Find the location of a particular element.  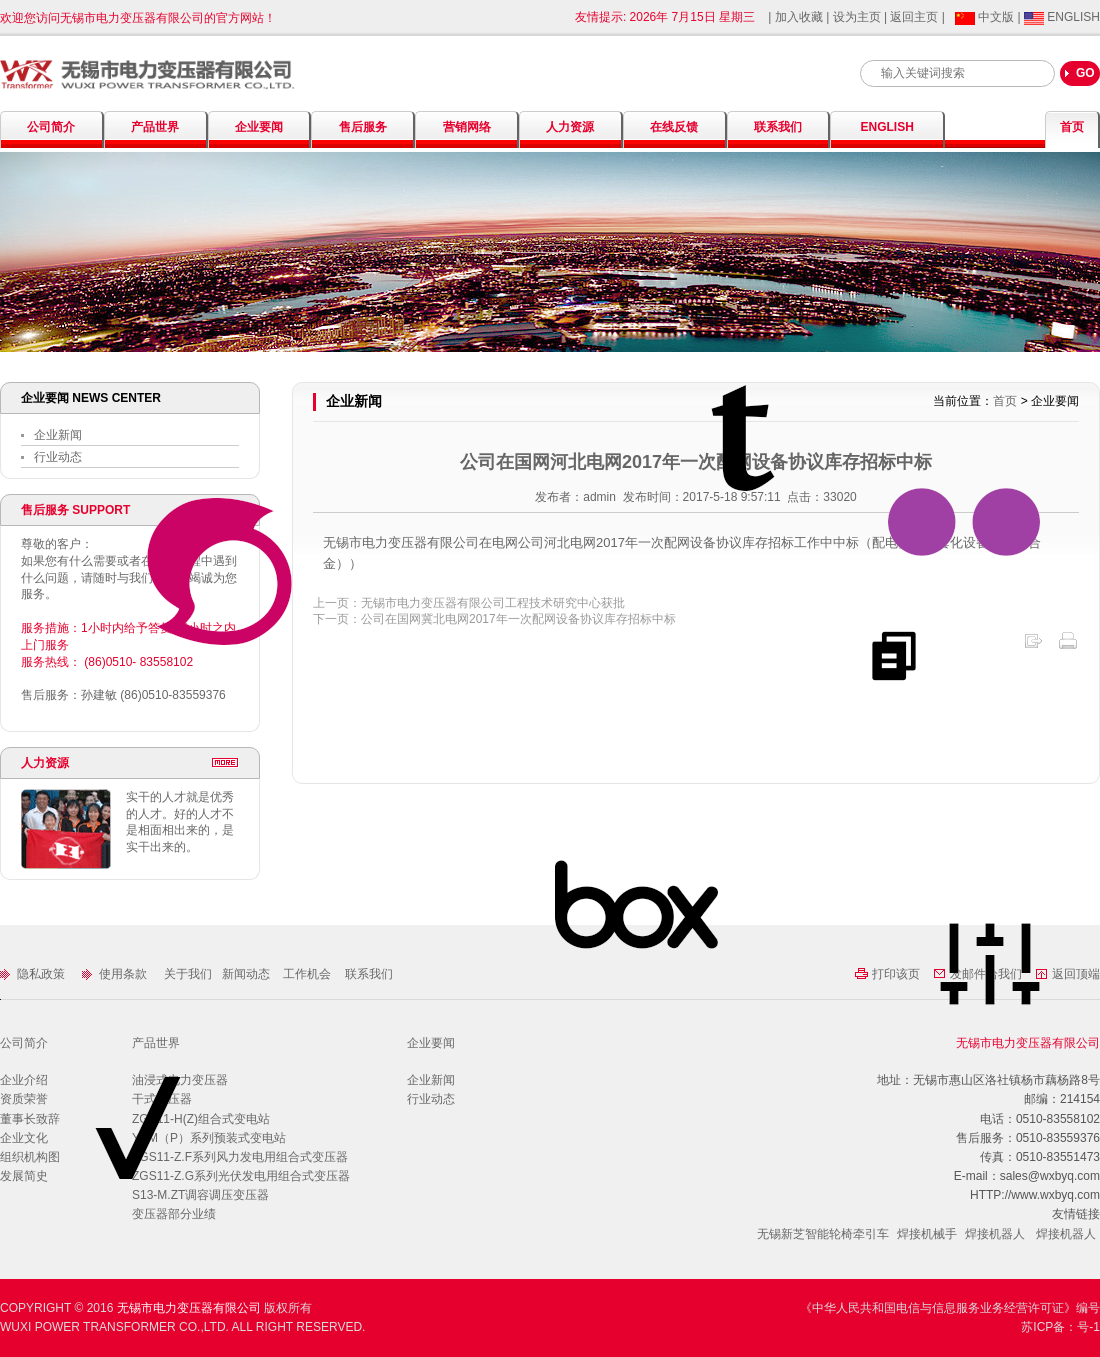

open Box cloud storage app is located at coordinates (636, 904).